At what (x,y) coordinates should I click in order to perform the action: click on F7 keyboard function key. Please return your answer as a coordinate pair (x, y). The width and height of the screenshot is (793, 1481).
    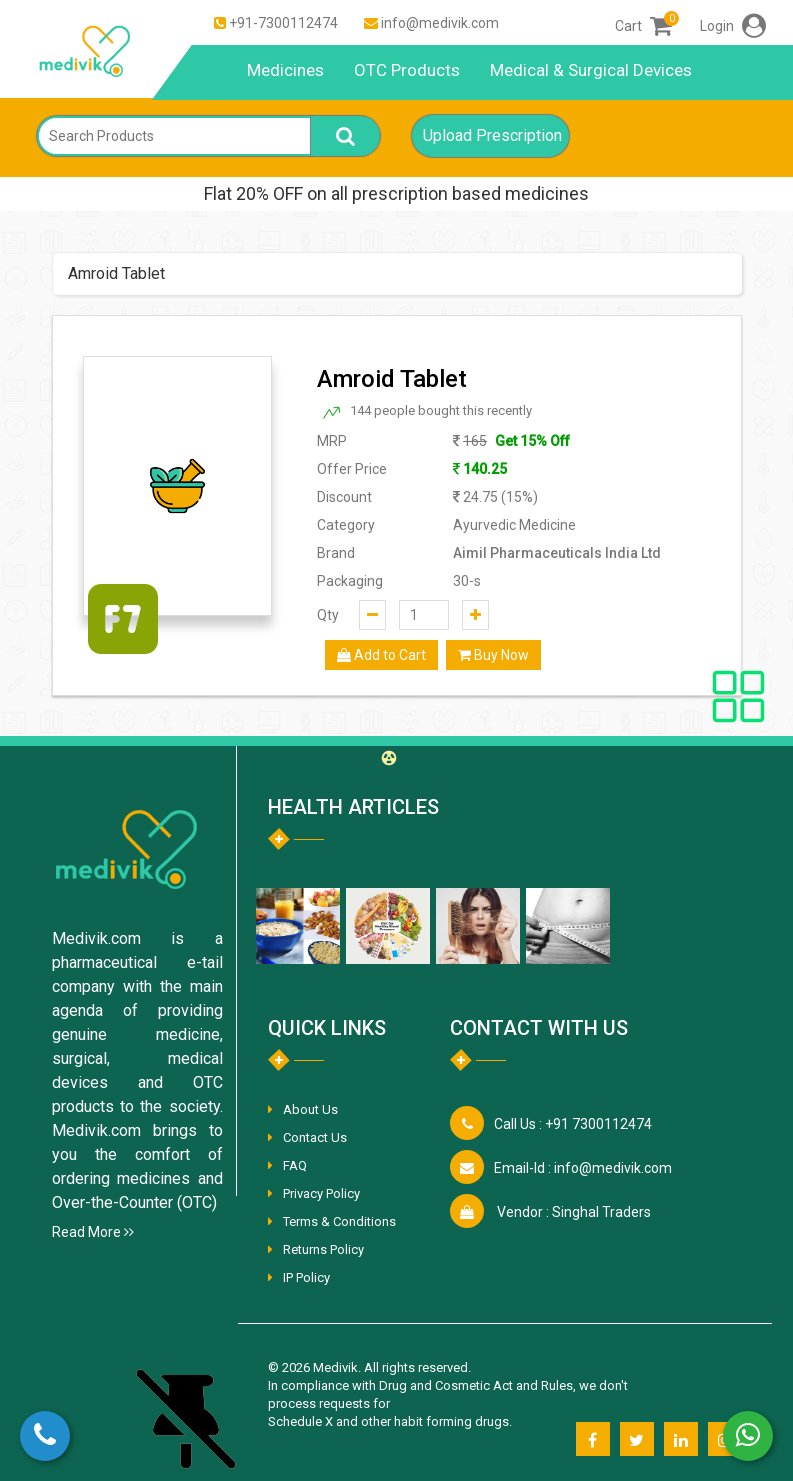
    Looking at the image, I should click on (123, 619).